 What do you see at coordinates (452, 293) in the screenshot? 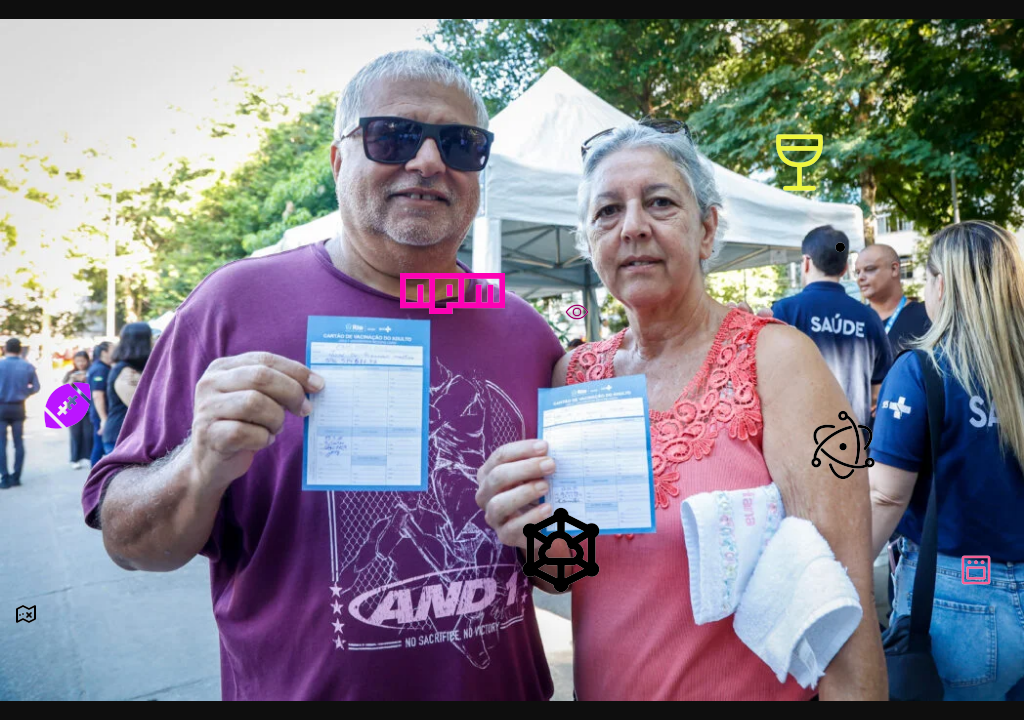
I see `npm package manager logo` at bounding box center [452, 293].